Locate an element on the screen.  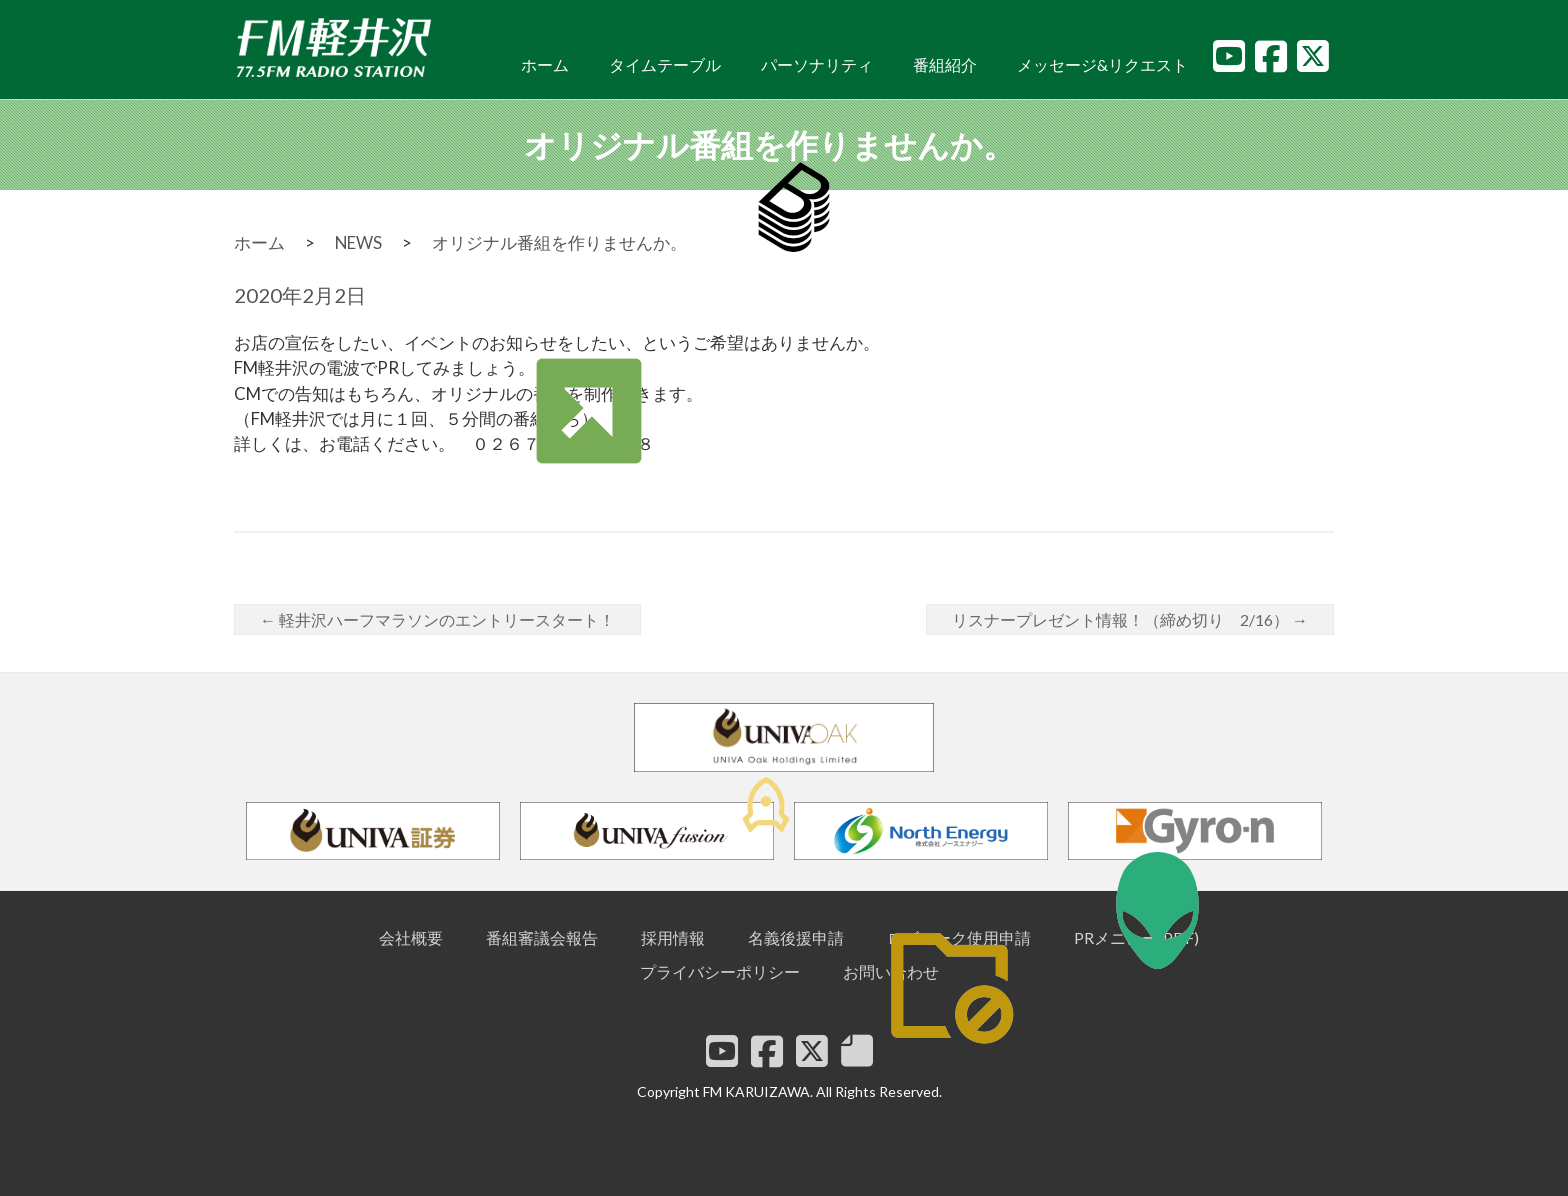
open link in new window or tab is located at coordinates (589, 411).